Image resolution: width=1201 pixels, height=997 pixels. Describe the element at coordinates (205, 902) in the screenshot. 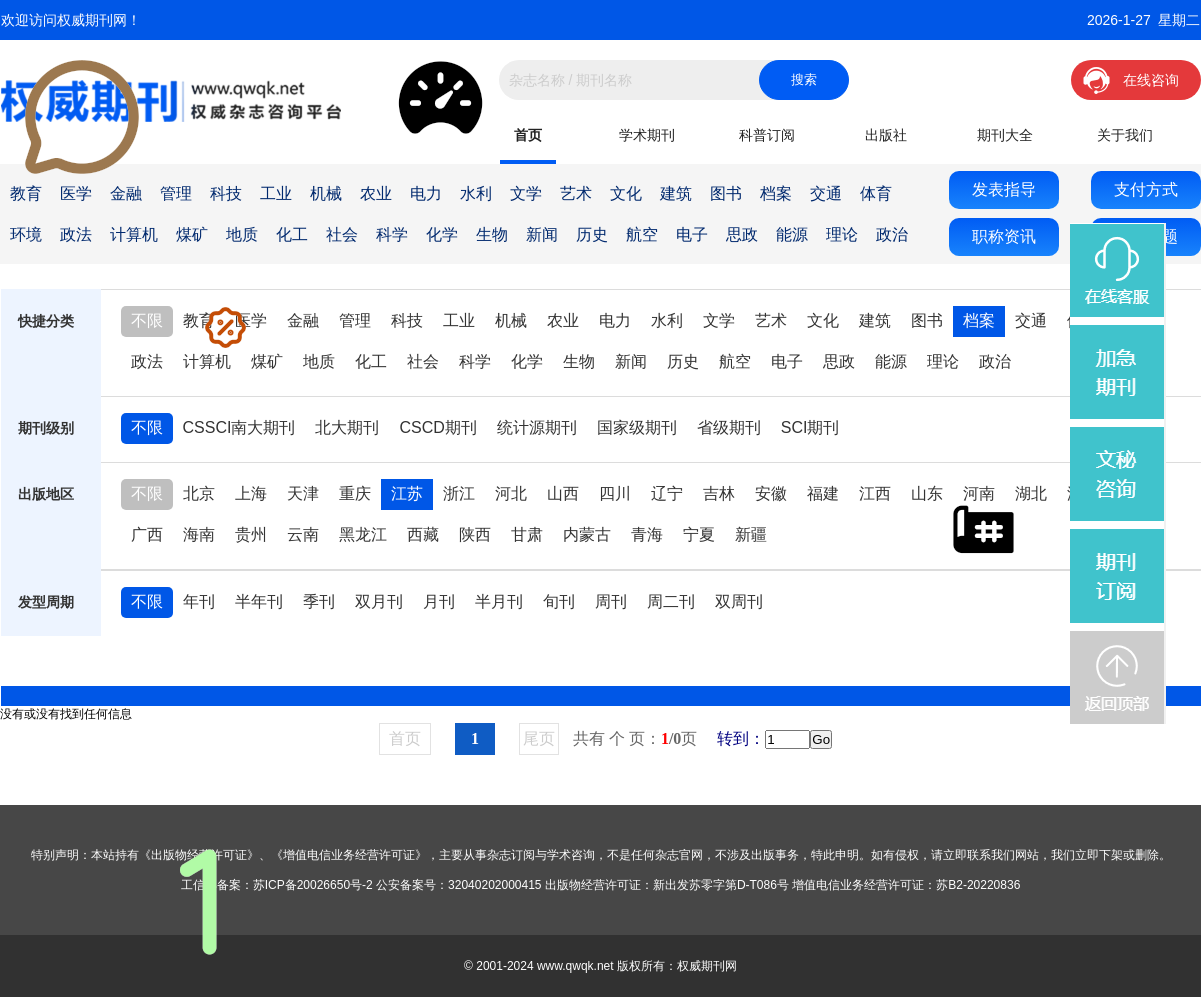

I see `indicates first place or top ranking` at that location.